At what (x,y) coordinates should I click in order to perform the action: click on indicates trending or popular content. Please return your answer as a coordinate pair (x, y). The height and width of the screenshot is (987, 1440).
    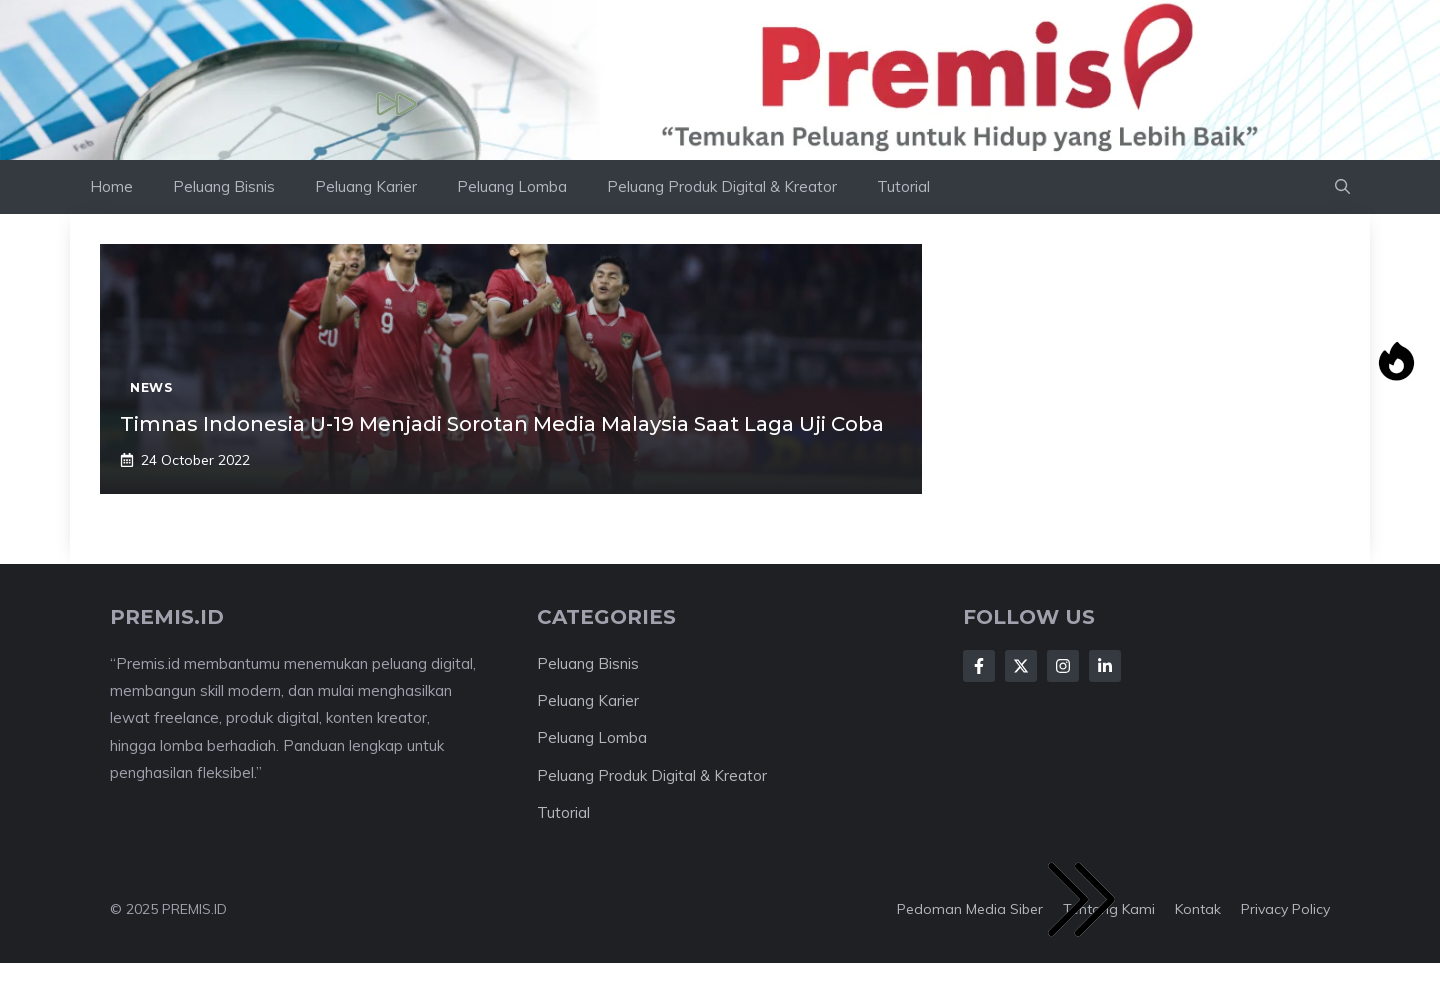
    Looking at the image, I should click on (1396, 361).